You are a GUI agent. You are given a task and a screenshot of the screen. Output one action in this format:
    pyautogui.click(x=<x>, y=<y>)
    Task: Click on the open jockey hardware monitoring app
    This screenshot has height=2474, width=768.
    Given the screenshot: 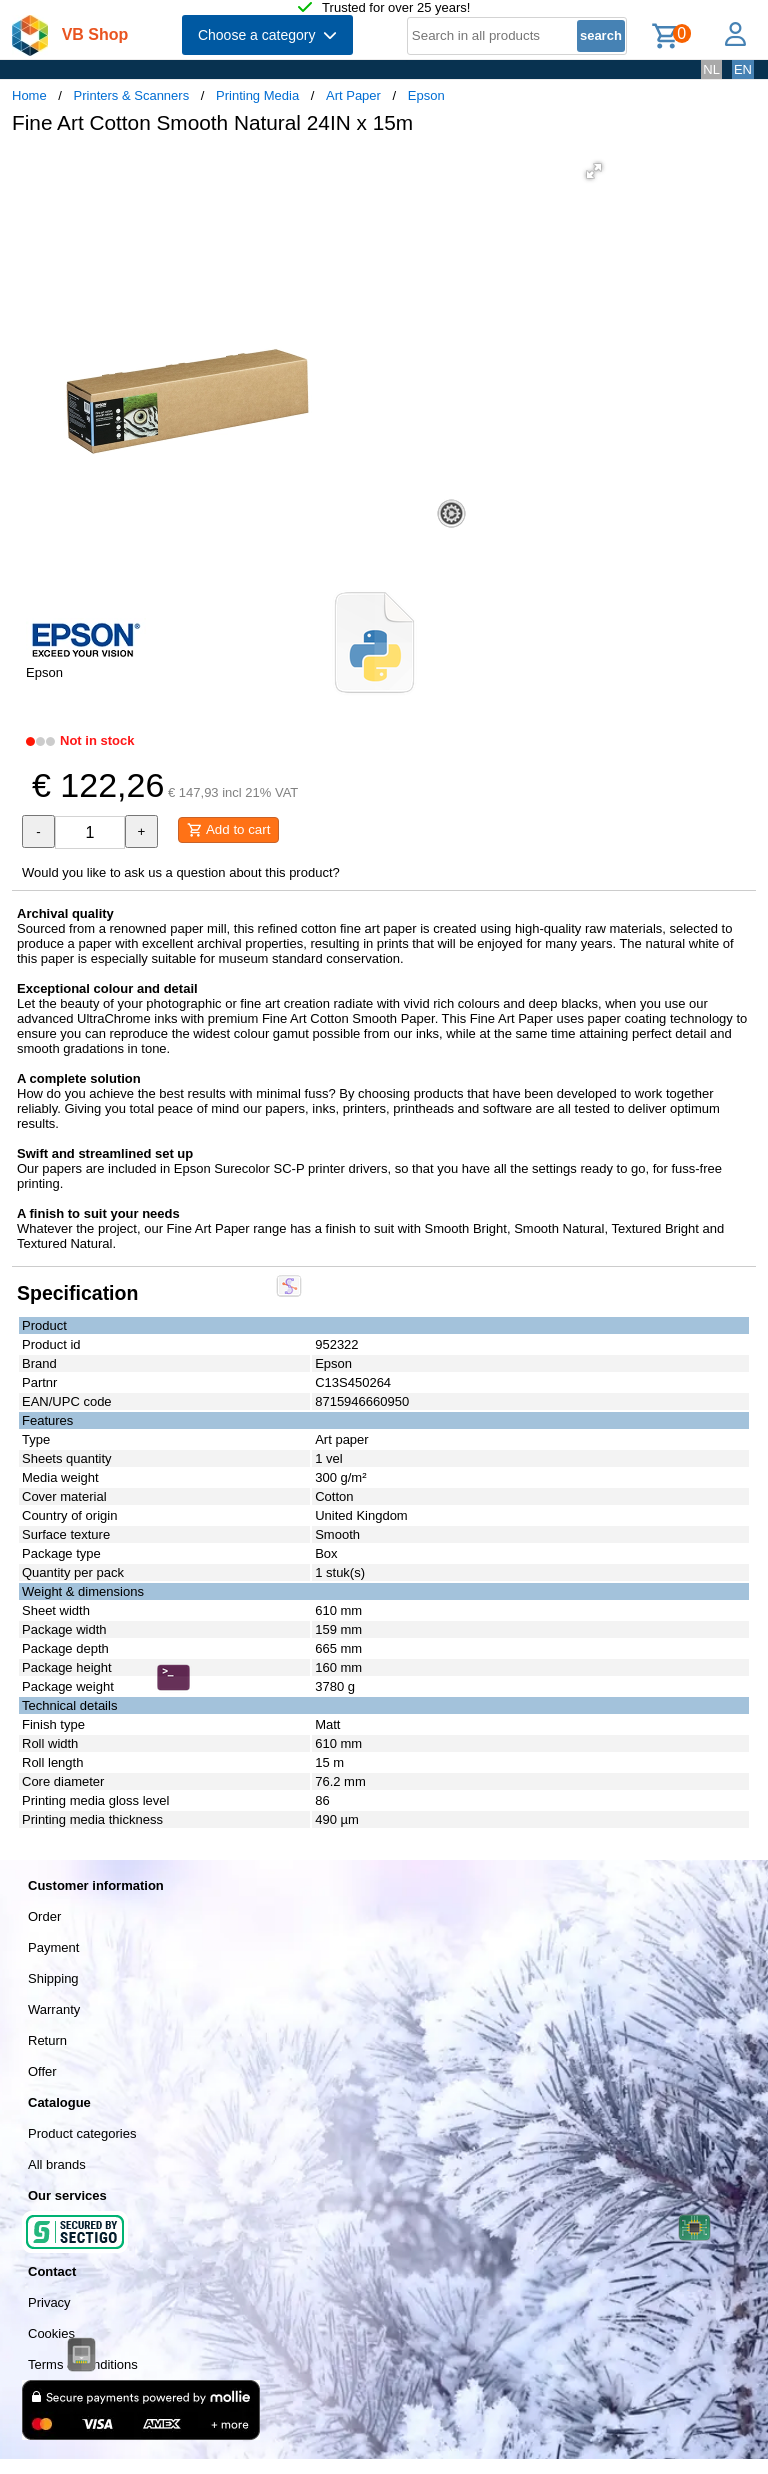 What is the action you would take?
    pyautogui.click(x=694, y=2227)
    